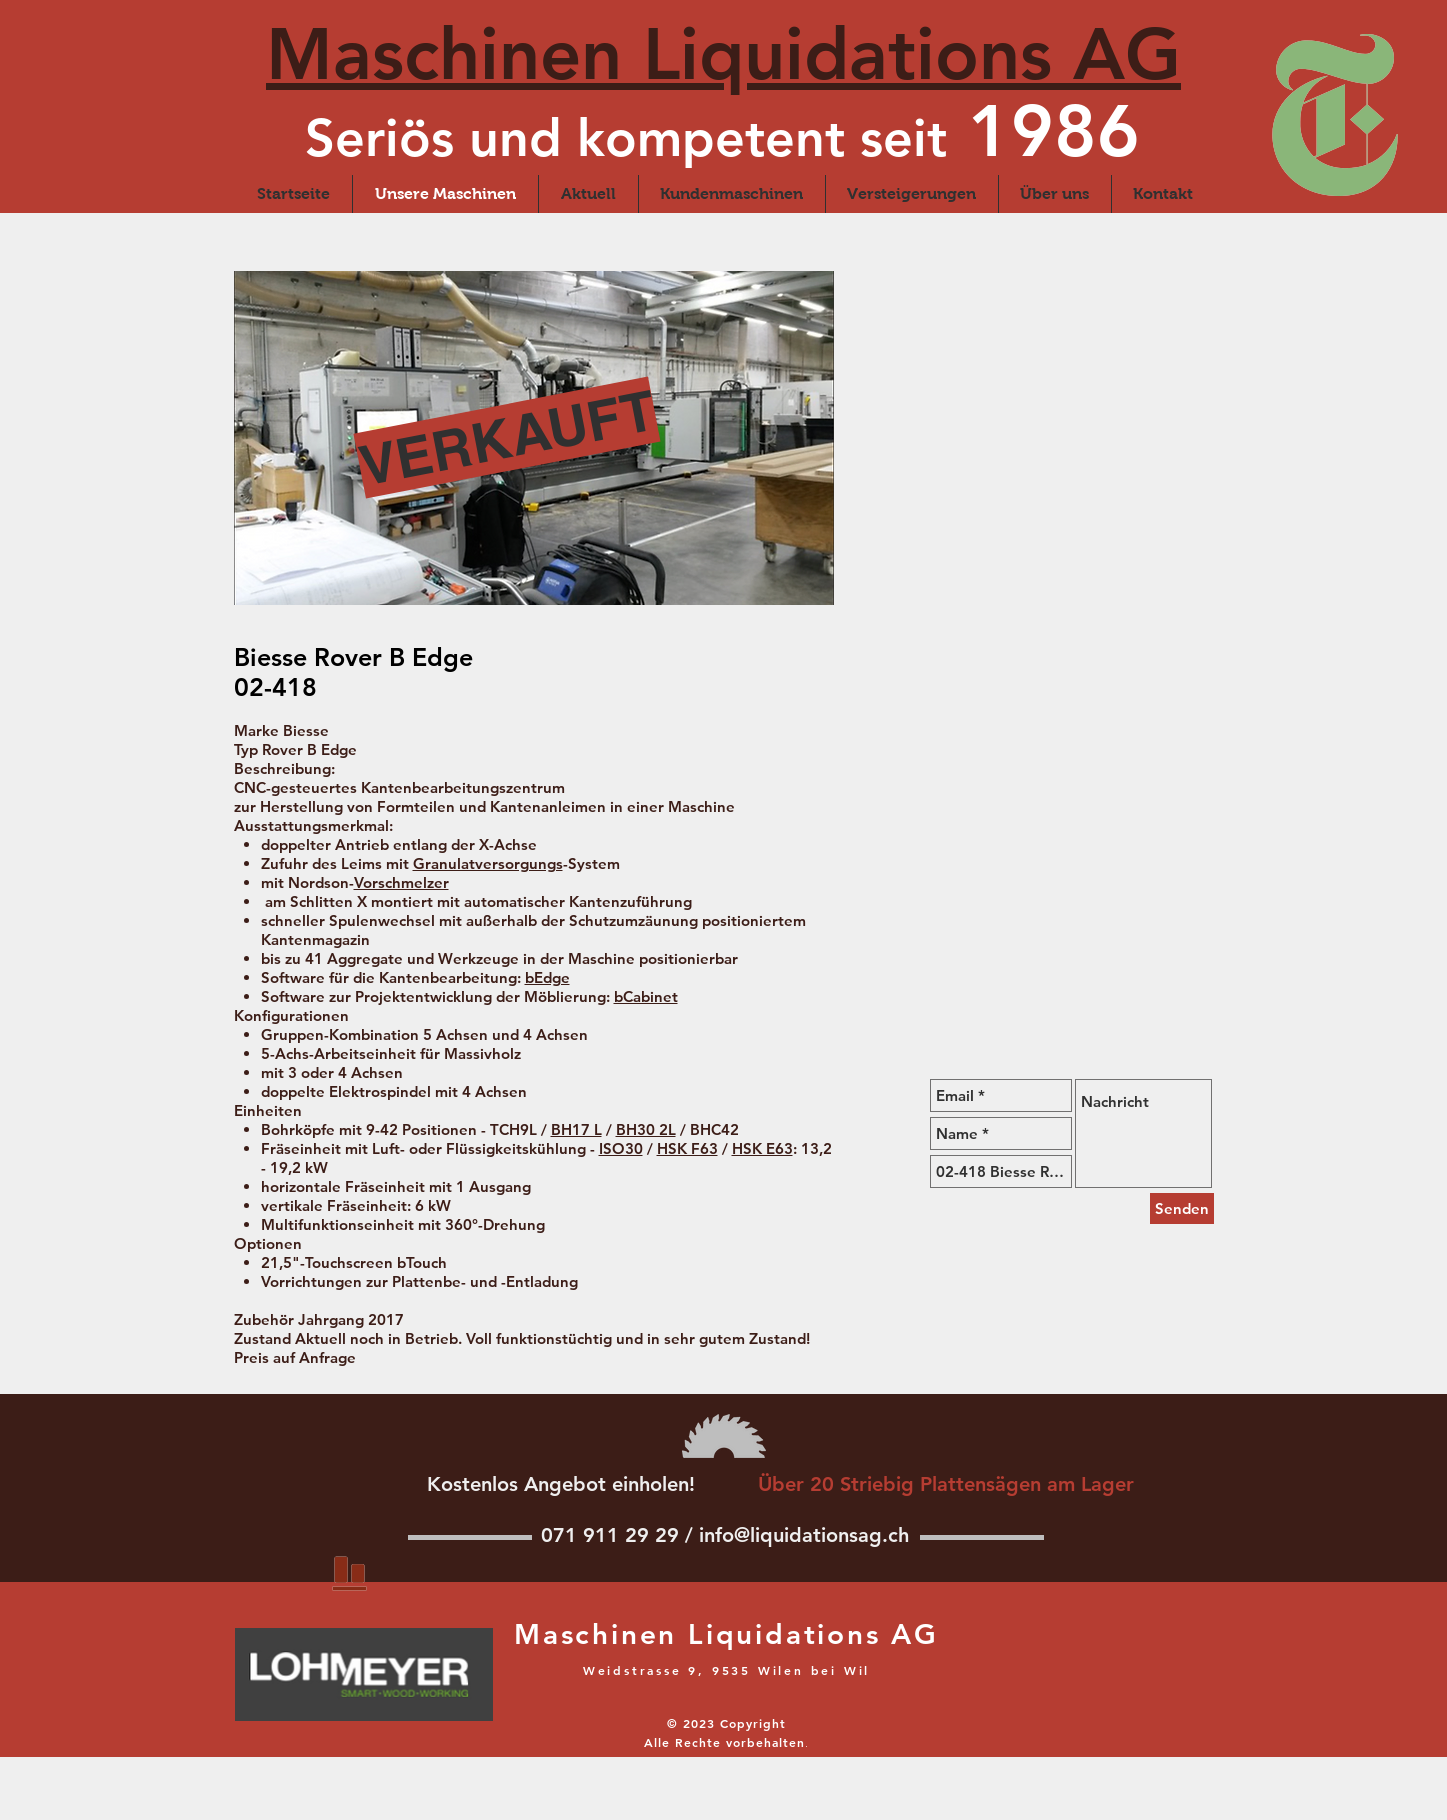 The width and height of the screenshot is (1447, 1820). I want to click on align items to the bottom edge, so click(349, 1573).